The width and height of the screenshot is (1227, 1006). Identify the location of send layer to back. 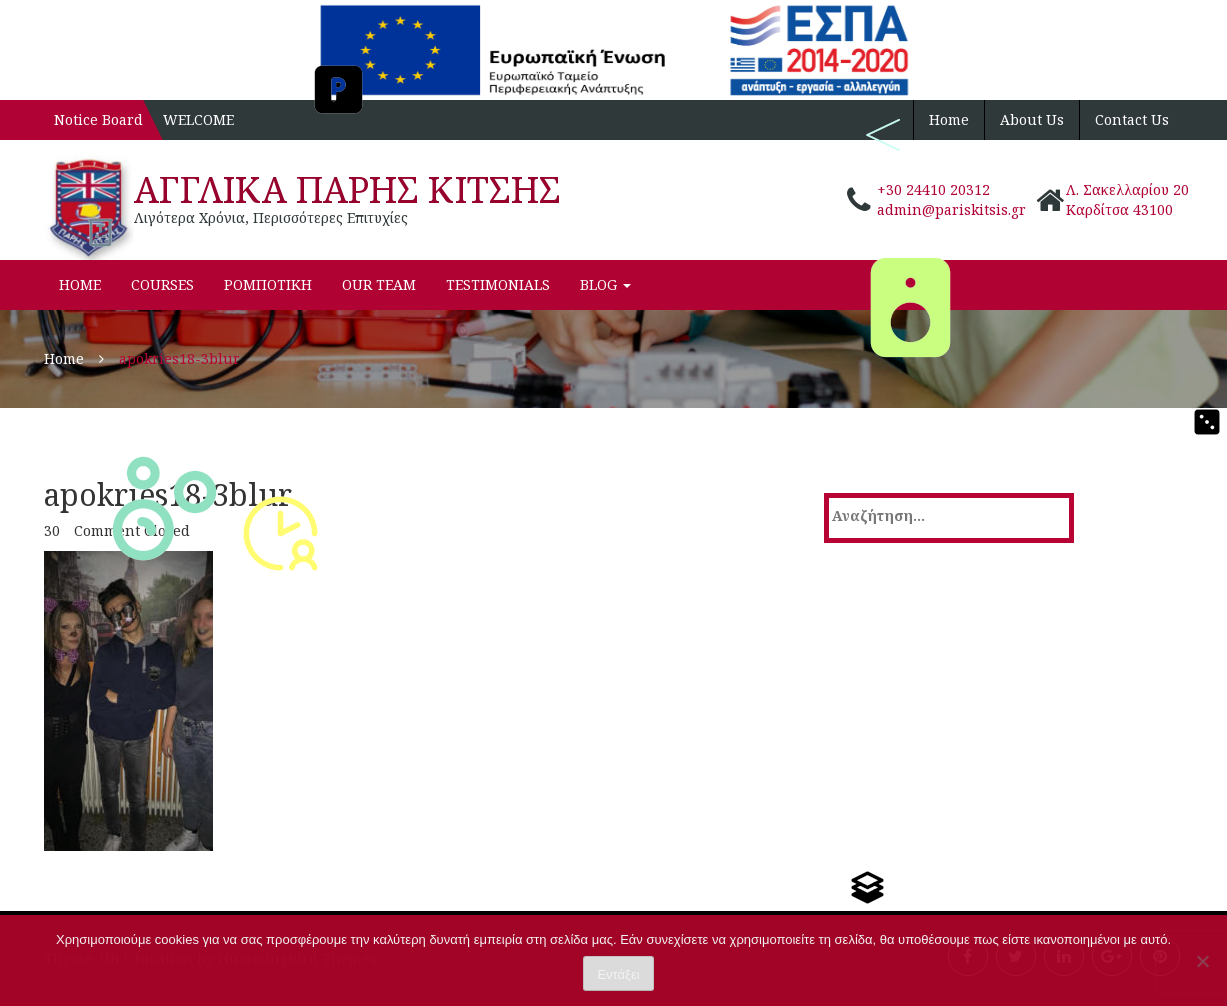
(867, 887).